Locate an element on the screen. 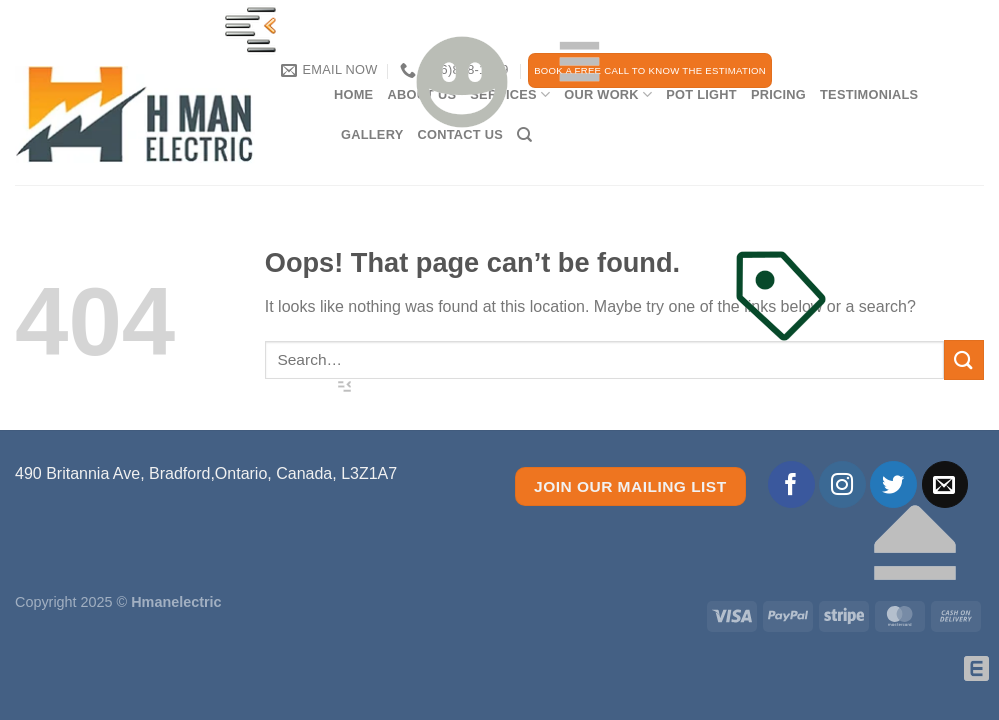 The height and width of the screenshot is (720, 999). increase text indentation (right-to-left layout) is located at coordinates (344, 386).